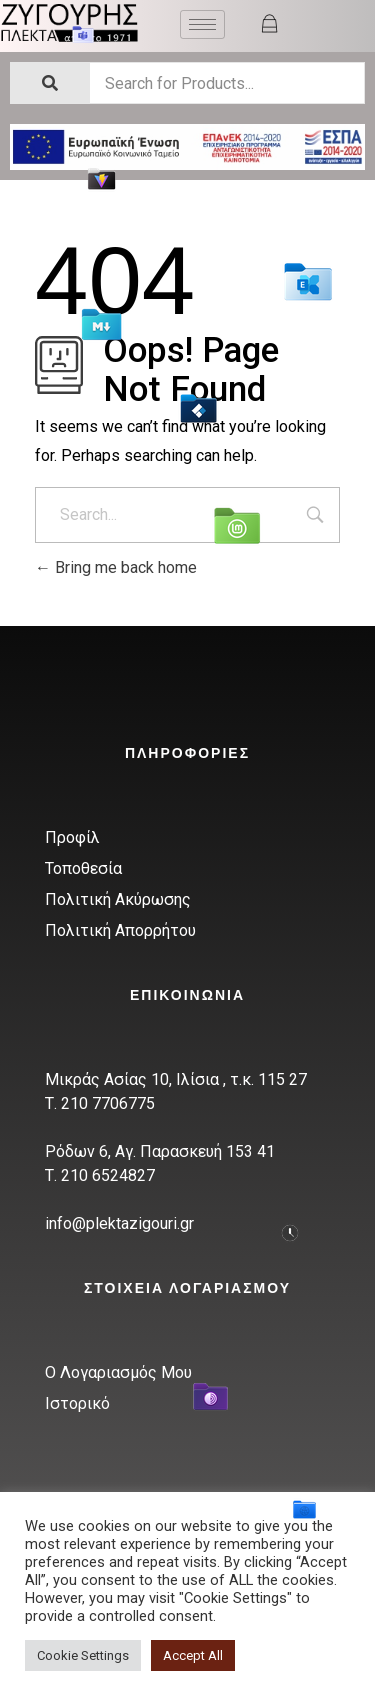 The width and height of the screenshot is (375, 1701). Describe the element at coordinates (237, 527) in the screenshot. I see `open linux mint system folder` at that location.